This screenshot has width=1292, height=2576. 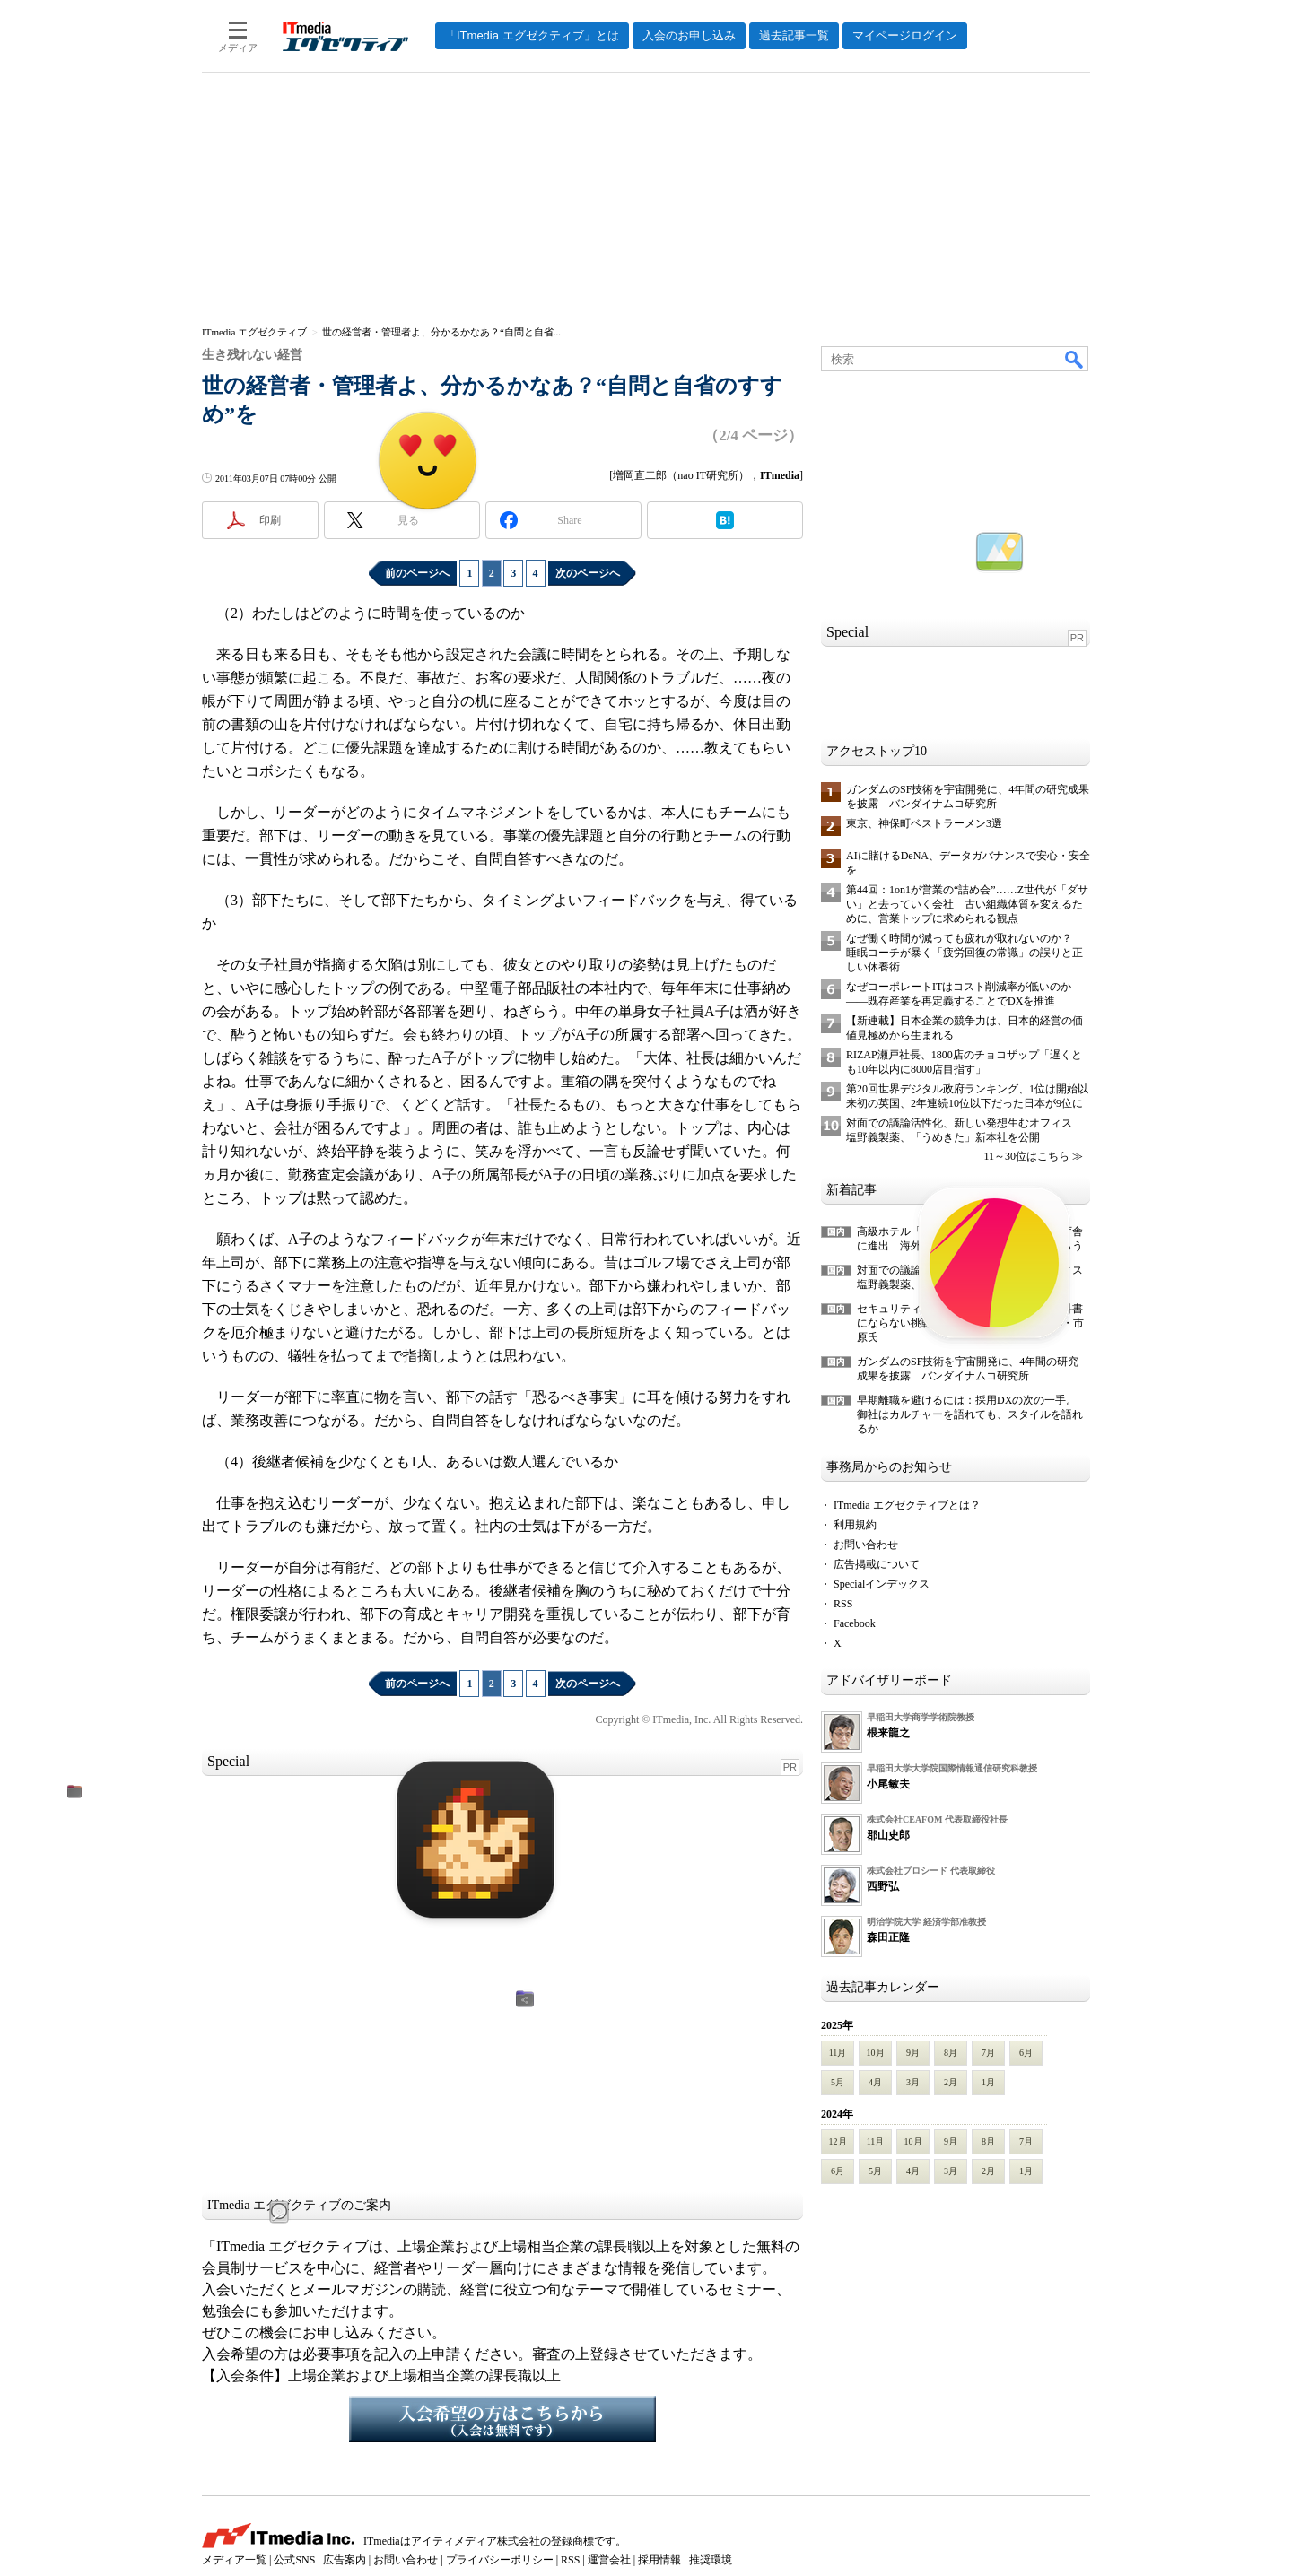 I want to click on open your public shared folder, so click(x=525, y=1998).